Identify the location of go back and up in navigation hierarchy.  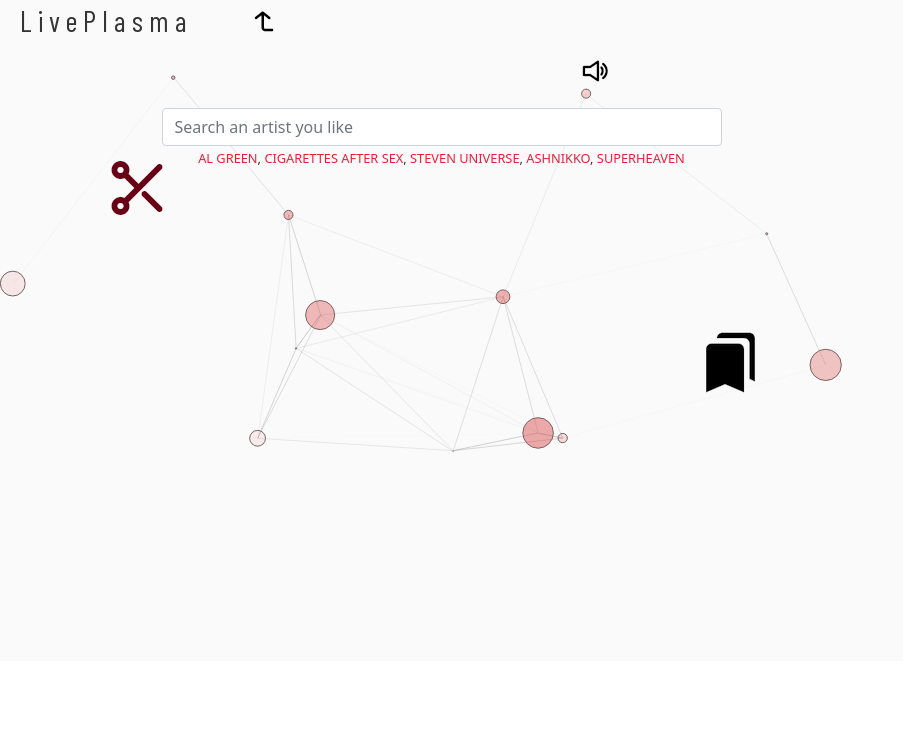
(264, 22).